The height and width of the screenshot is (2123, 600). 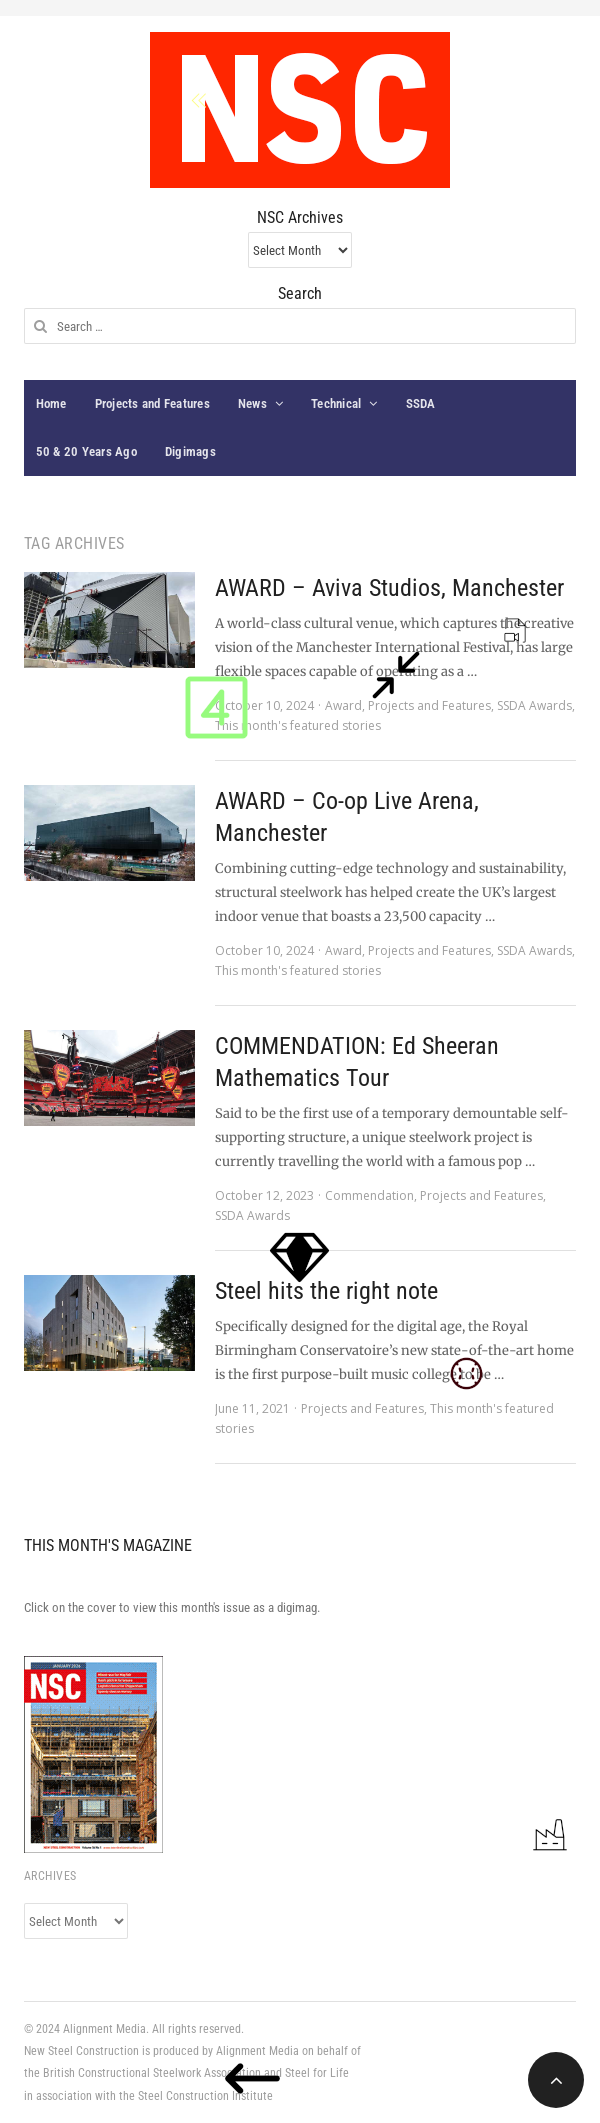 What do you see at coordinates (216, 707) in the screenshot?
I see `select or input the number four` at bounding box center [216, 707].